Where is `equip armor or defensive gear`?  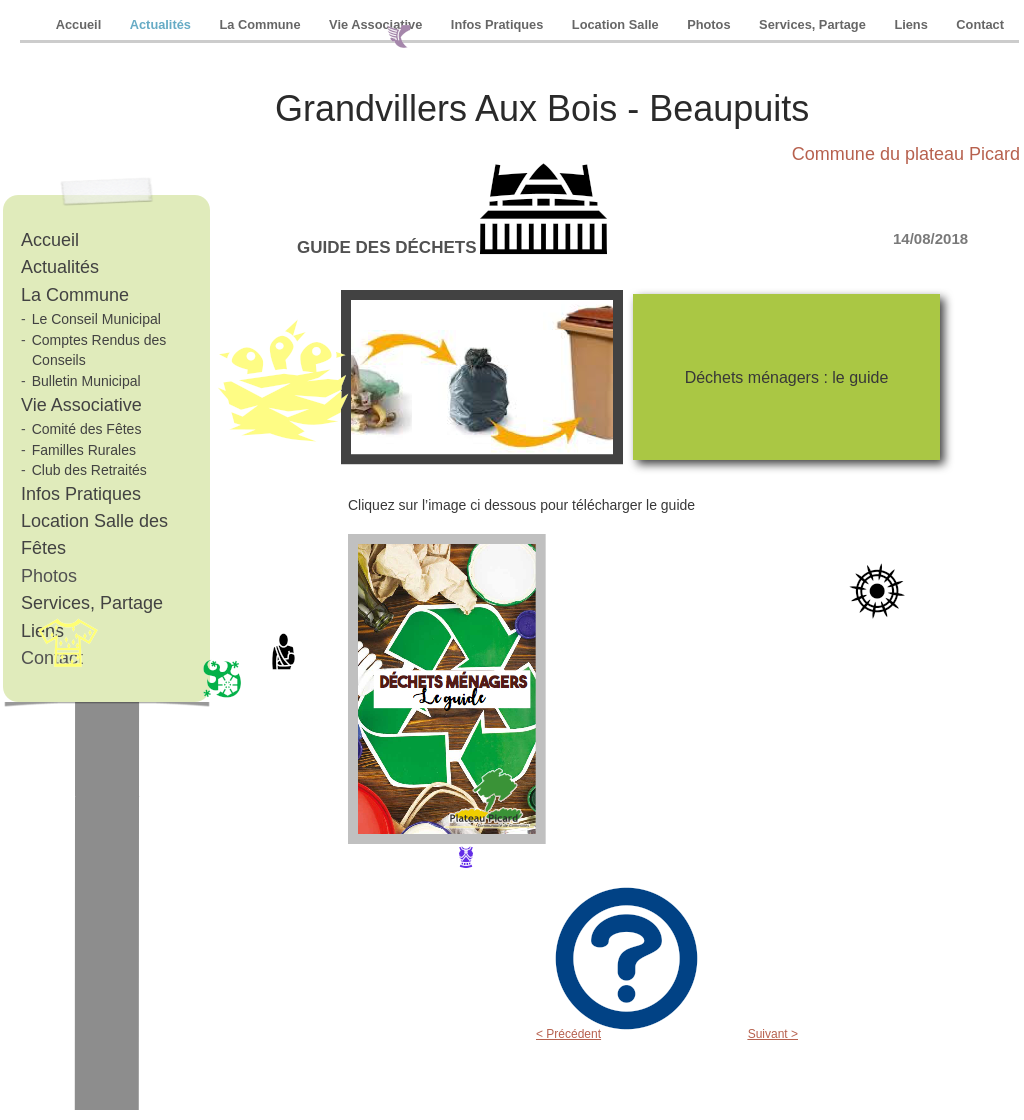 equip armor or defensive gear is located at coordinates (68, 643).